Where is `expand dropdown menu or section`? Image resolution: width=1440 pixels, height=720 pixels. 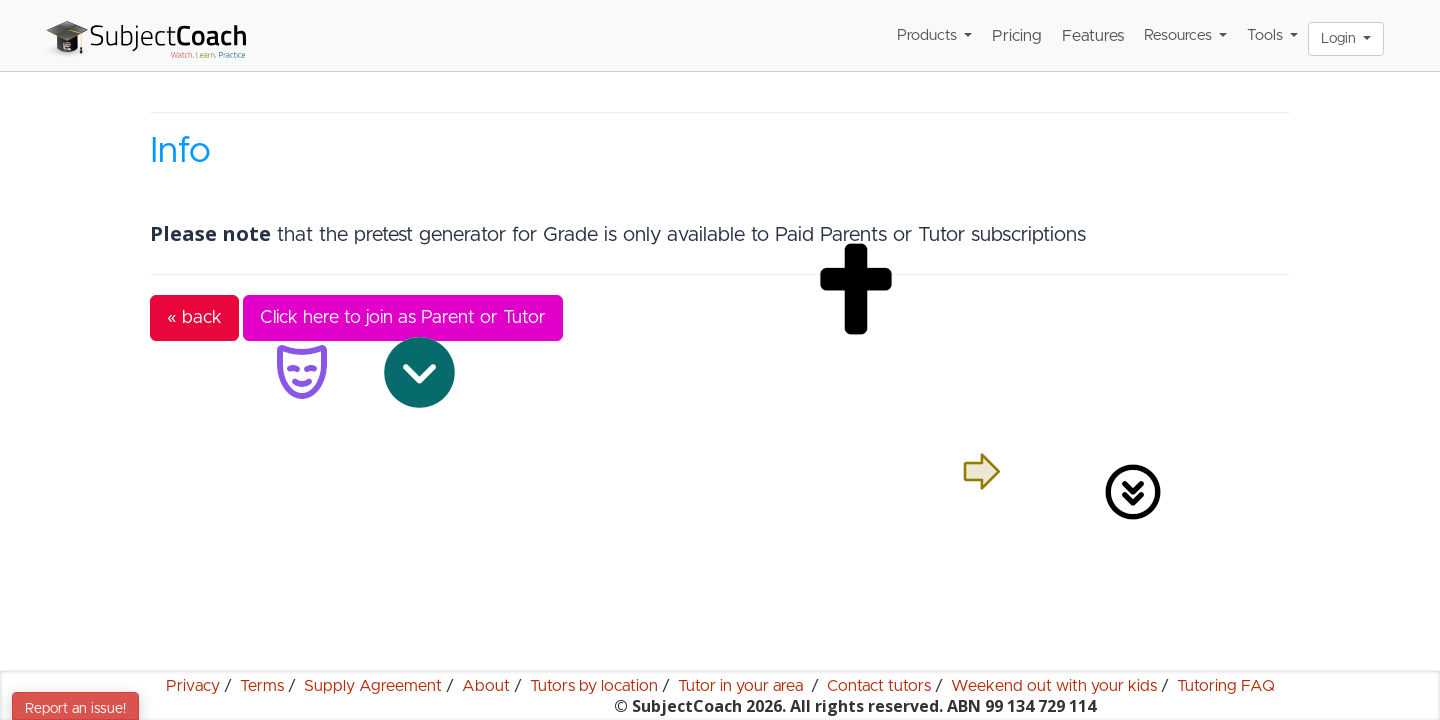 expand dropdown menu or section is located at coordinates (419, 372).